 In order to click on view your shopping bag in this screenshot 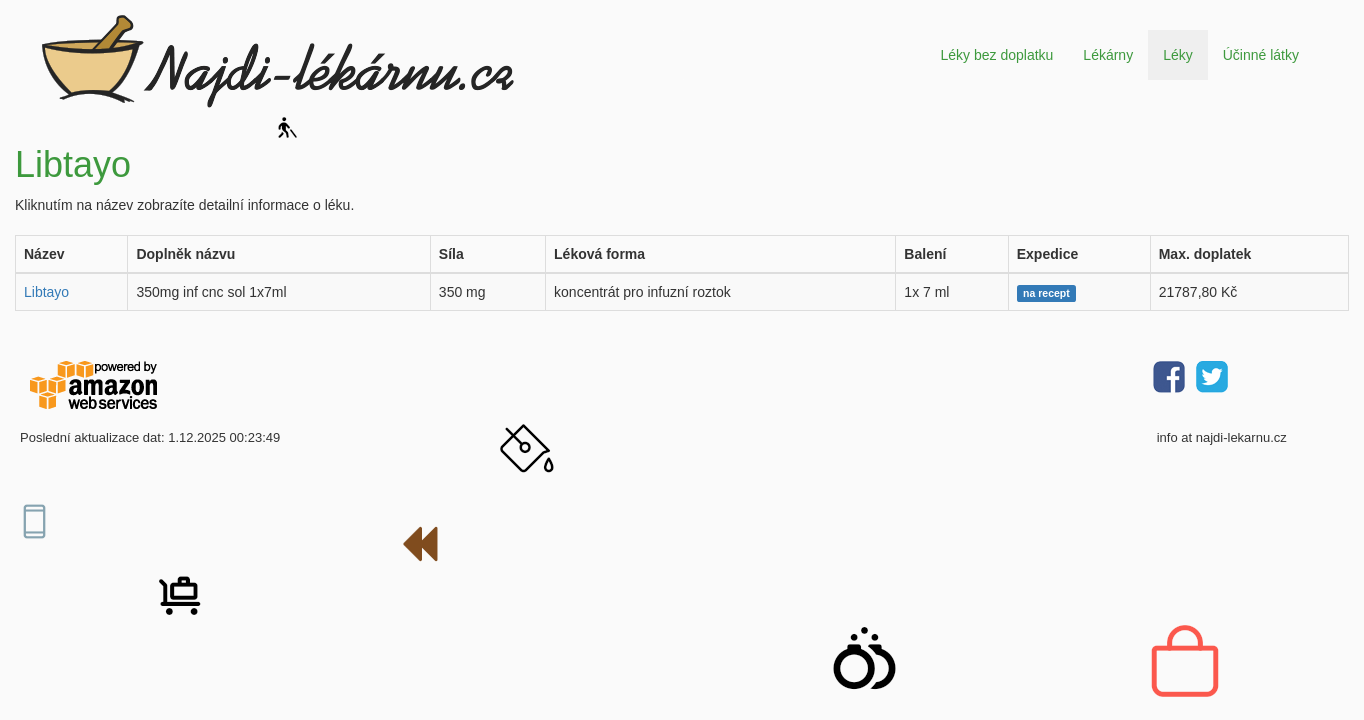, I will do `click(1185, 661)`.